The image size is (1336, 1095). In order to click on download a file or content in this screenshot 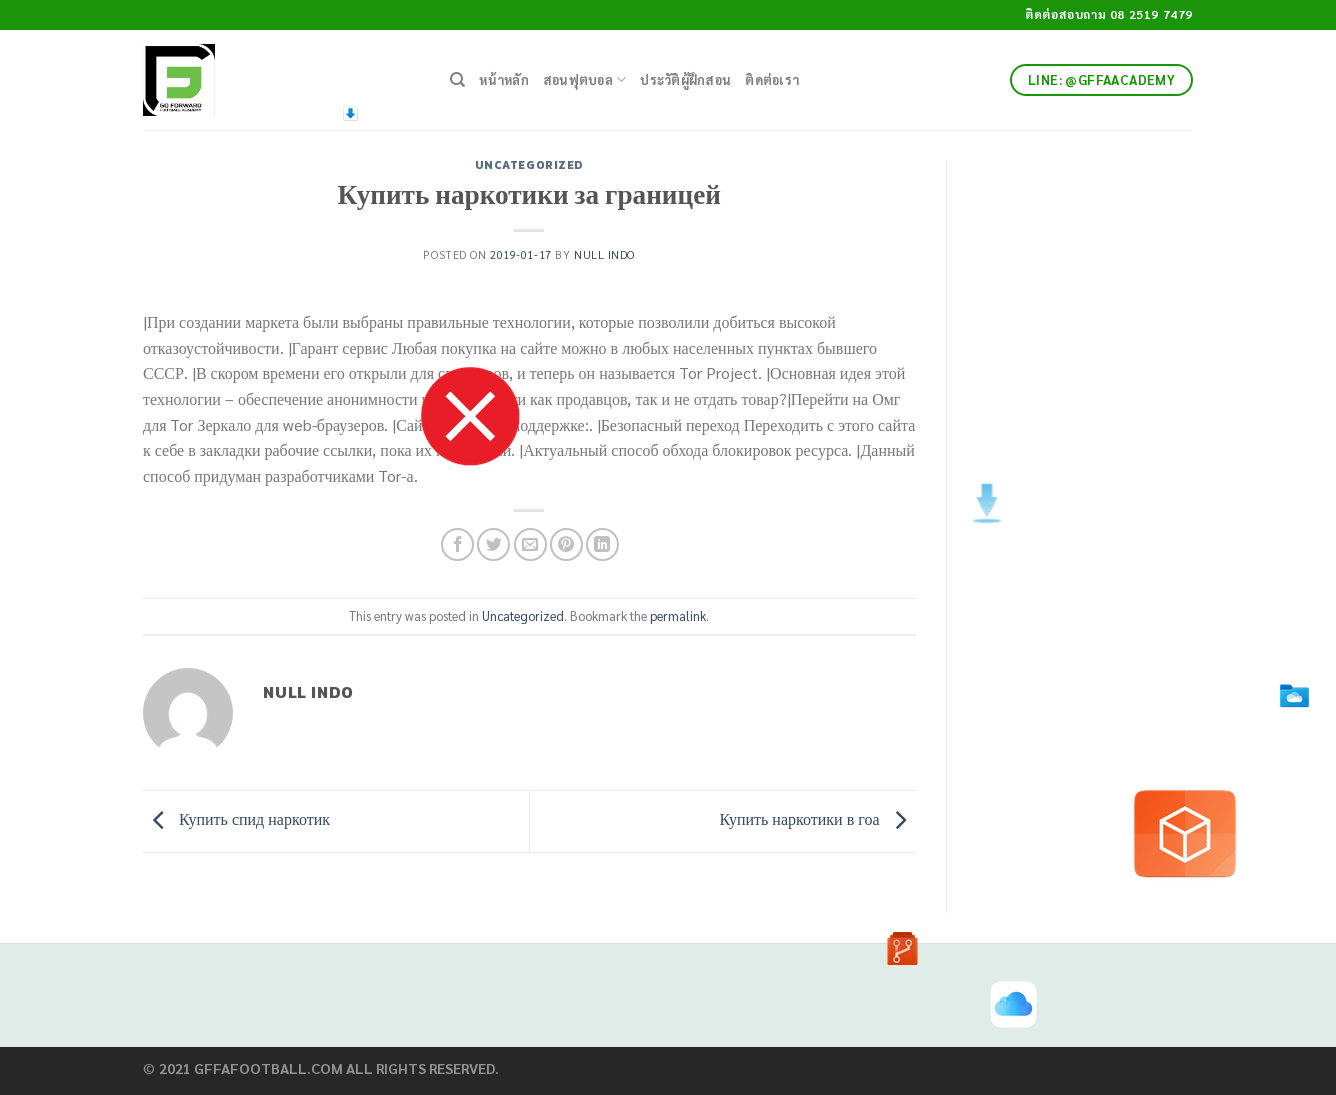, I will do `click(350, 113)`.